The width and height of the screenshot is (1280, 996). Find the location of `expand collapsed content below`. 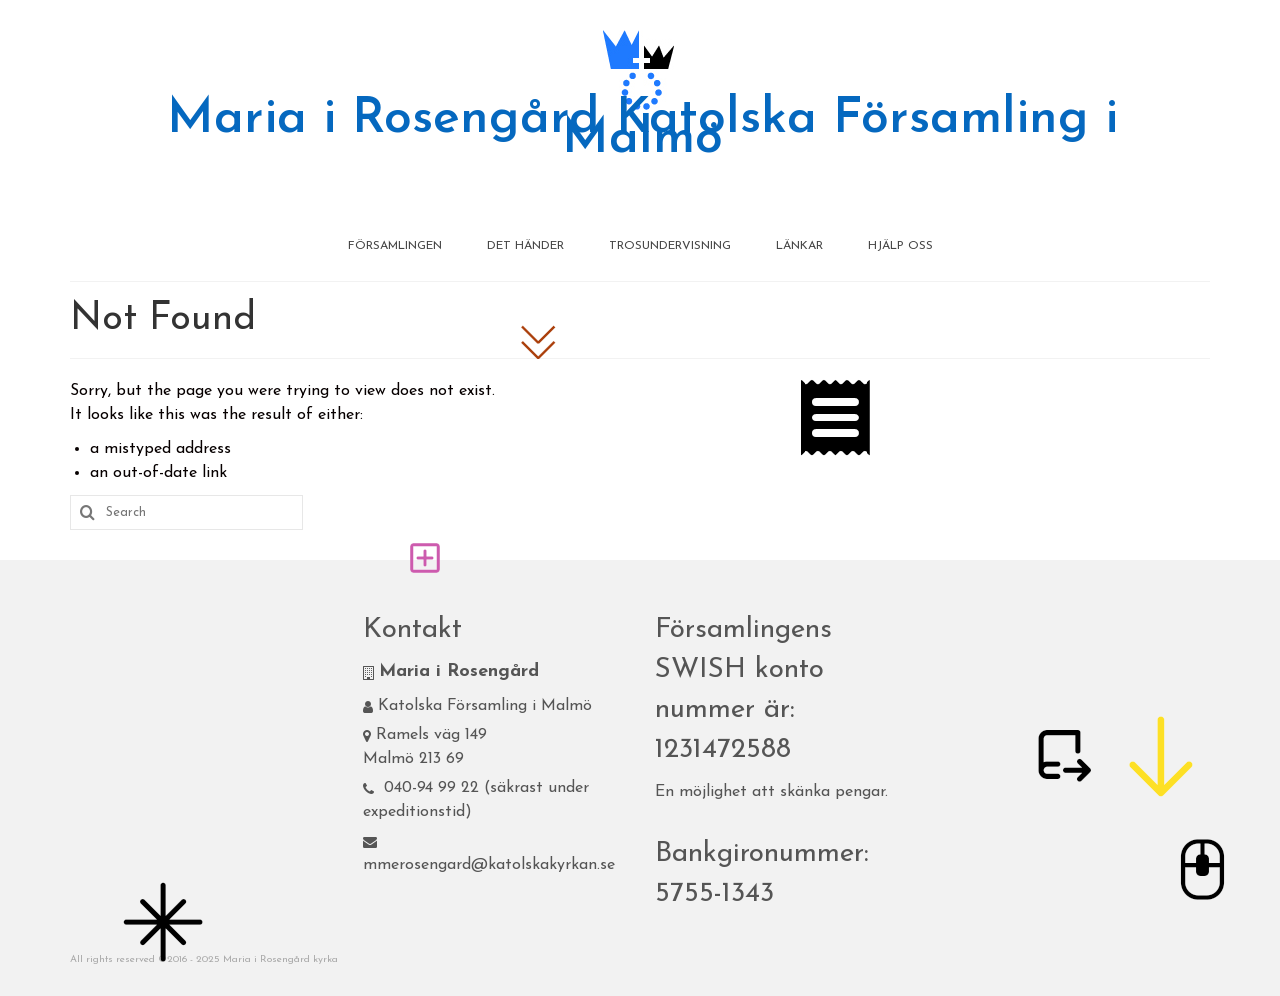

expand collapsed content below is located at coordinates (539, 343).